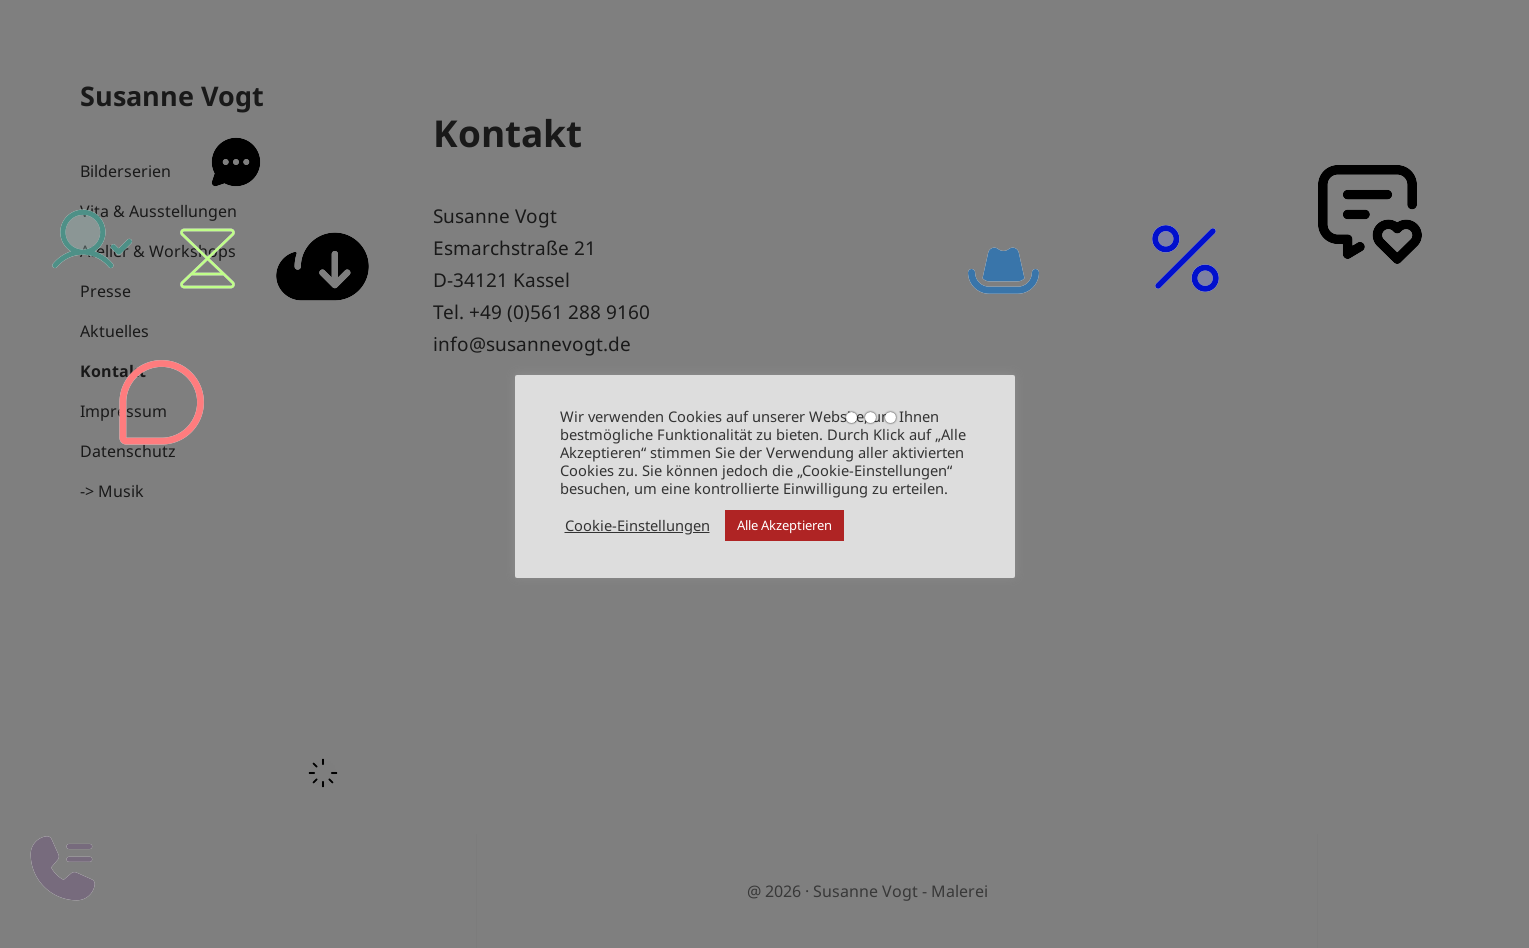 Image resolution: width=1529 pixels, height=948 pixels. Describe the element at coordinates (1185, 258) in the screenshot. I see `view discount or sale pricing` at that location.